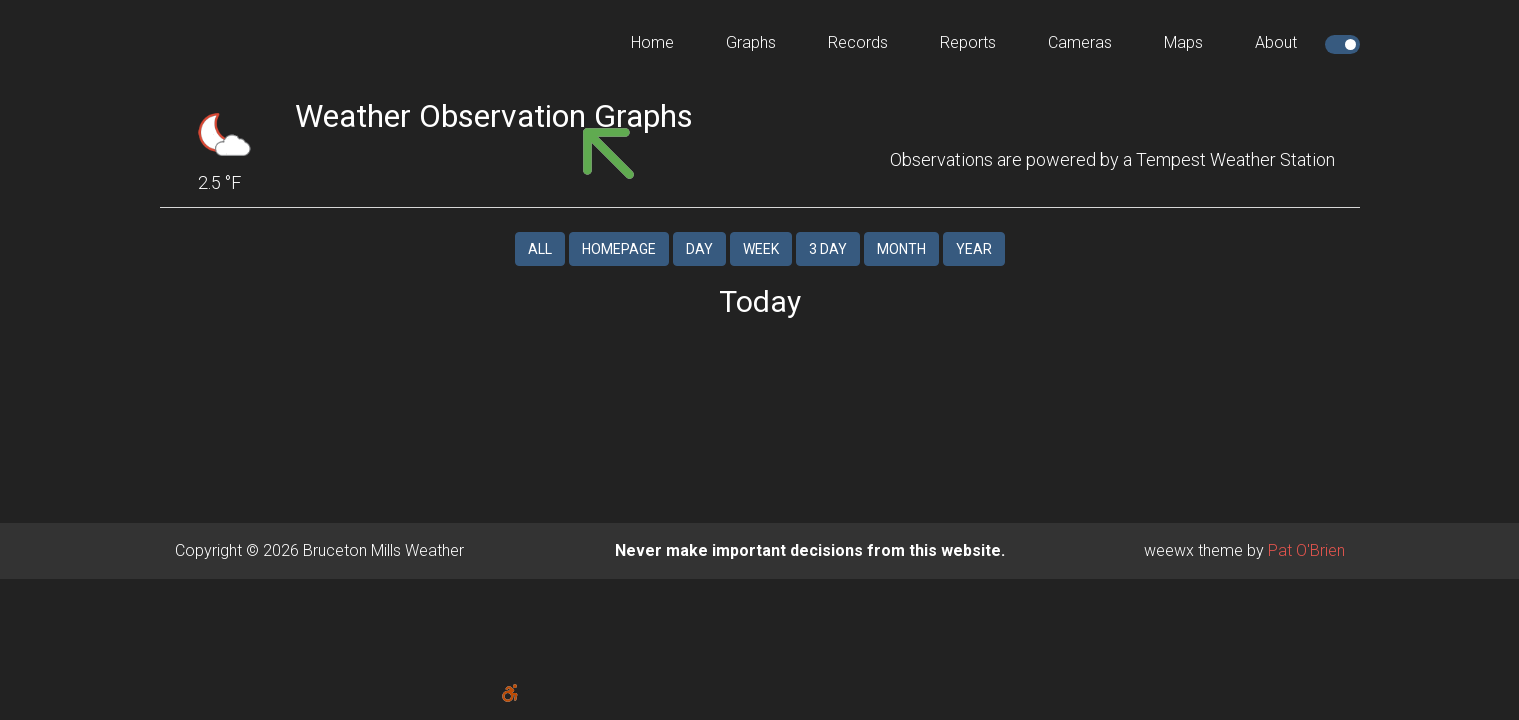 Image resolution: width=1519 pixels, height=720 pixels. What do you see at coordinates (608, 153) in the screenshot?
I see `navigate back to previous screen` at bounding box center [608, 153].